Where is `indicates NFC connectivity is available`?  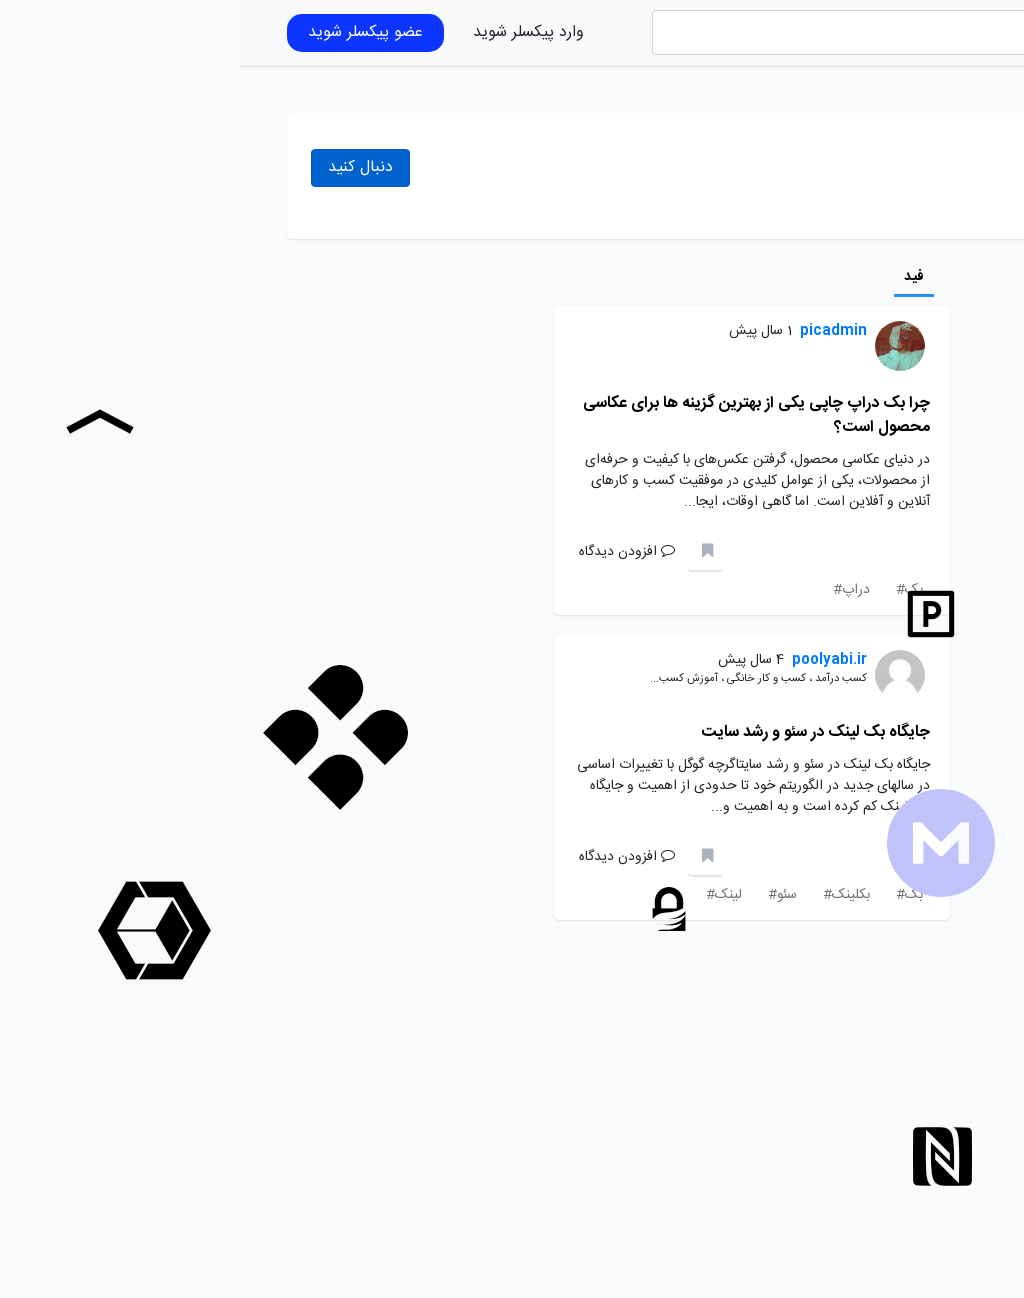 indicates NFC connectivity is available is located at coordinates (942, 1156).